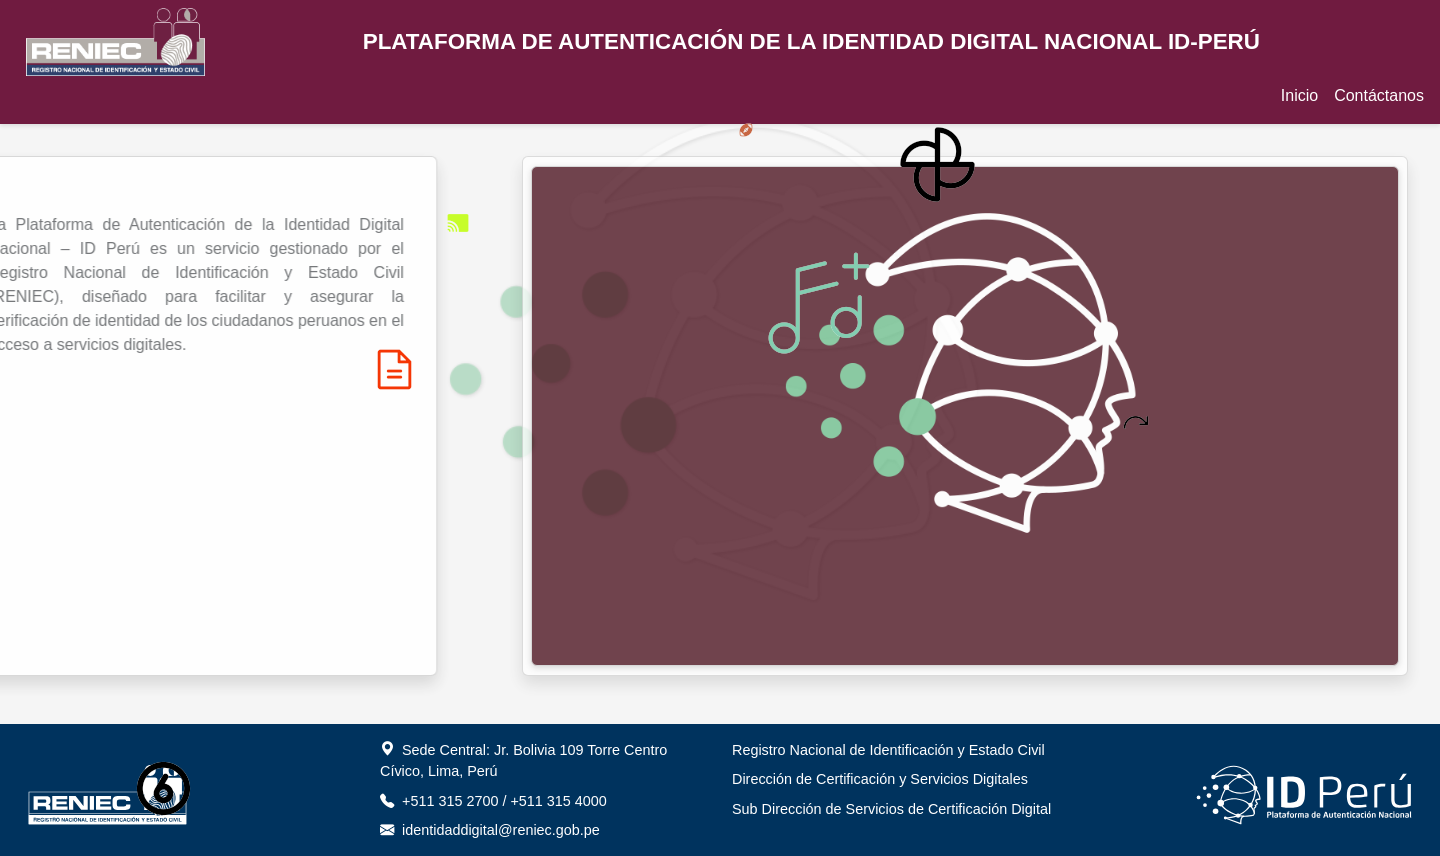 This screenshot has height=856, width=1440. I want to click on cast your screen to another device, so click(458, 223).